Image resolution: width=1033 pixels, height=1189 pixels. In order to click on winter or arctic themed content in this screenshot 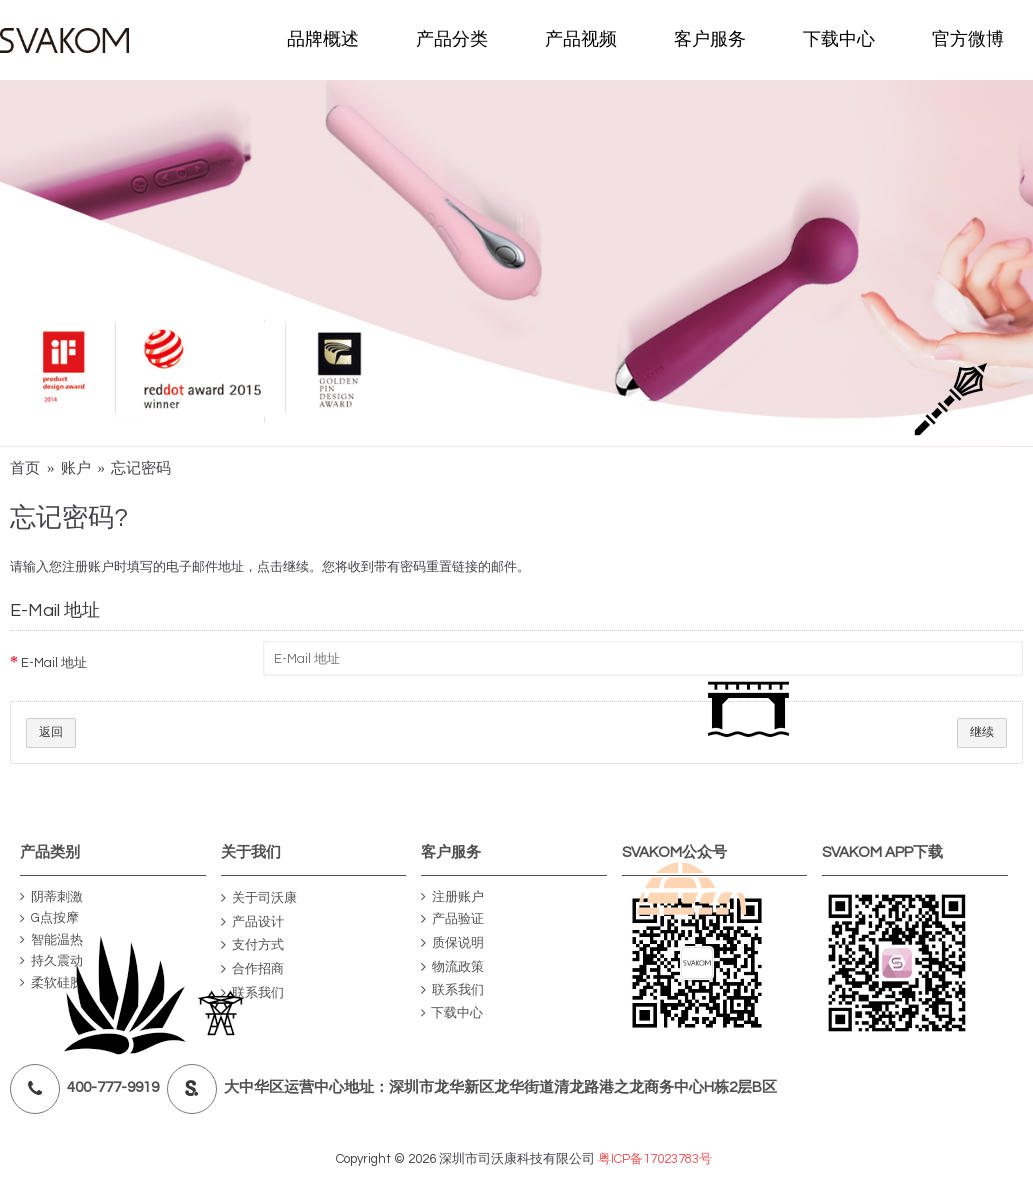, I will do `click(691, 888)`.